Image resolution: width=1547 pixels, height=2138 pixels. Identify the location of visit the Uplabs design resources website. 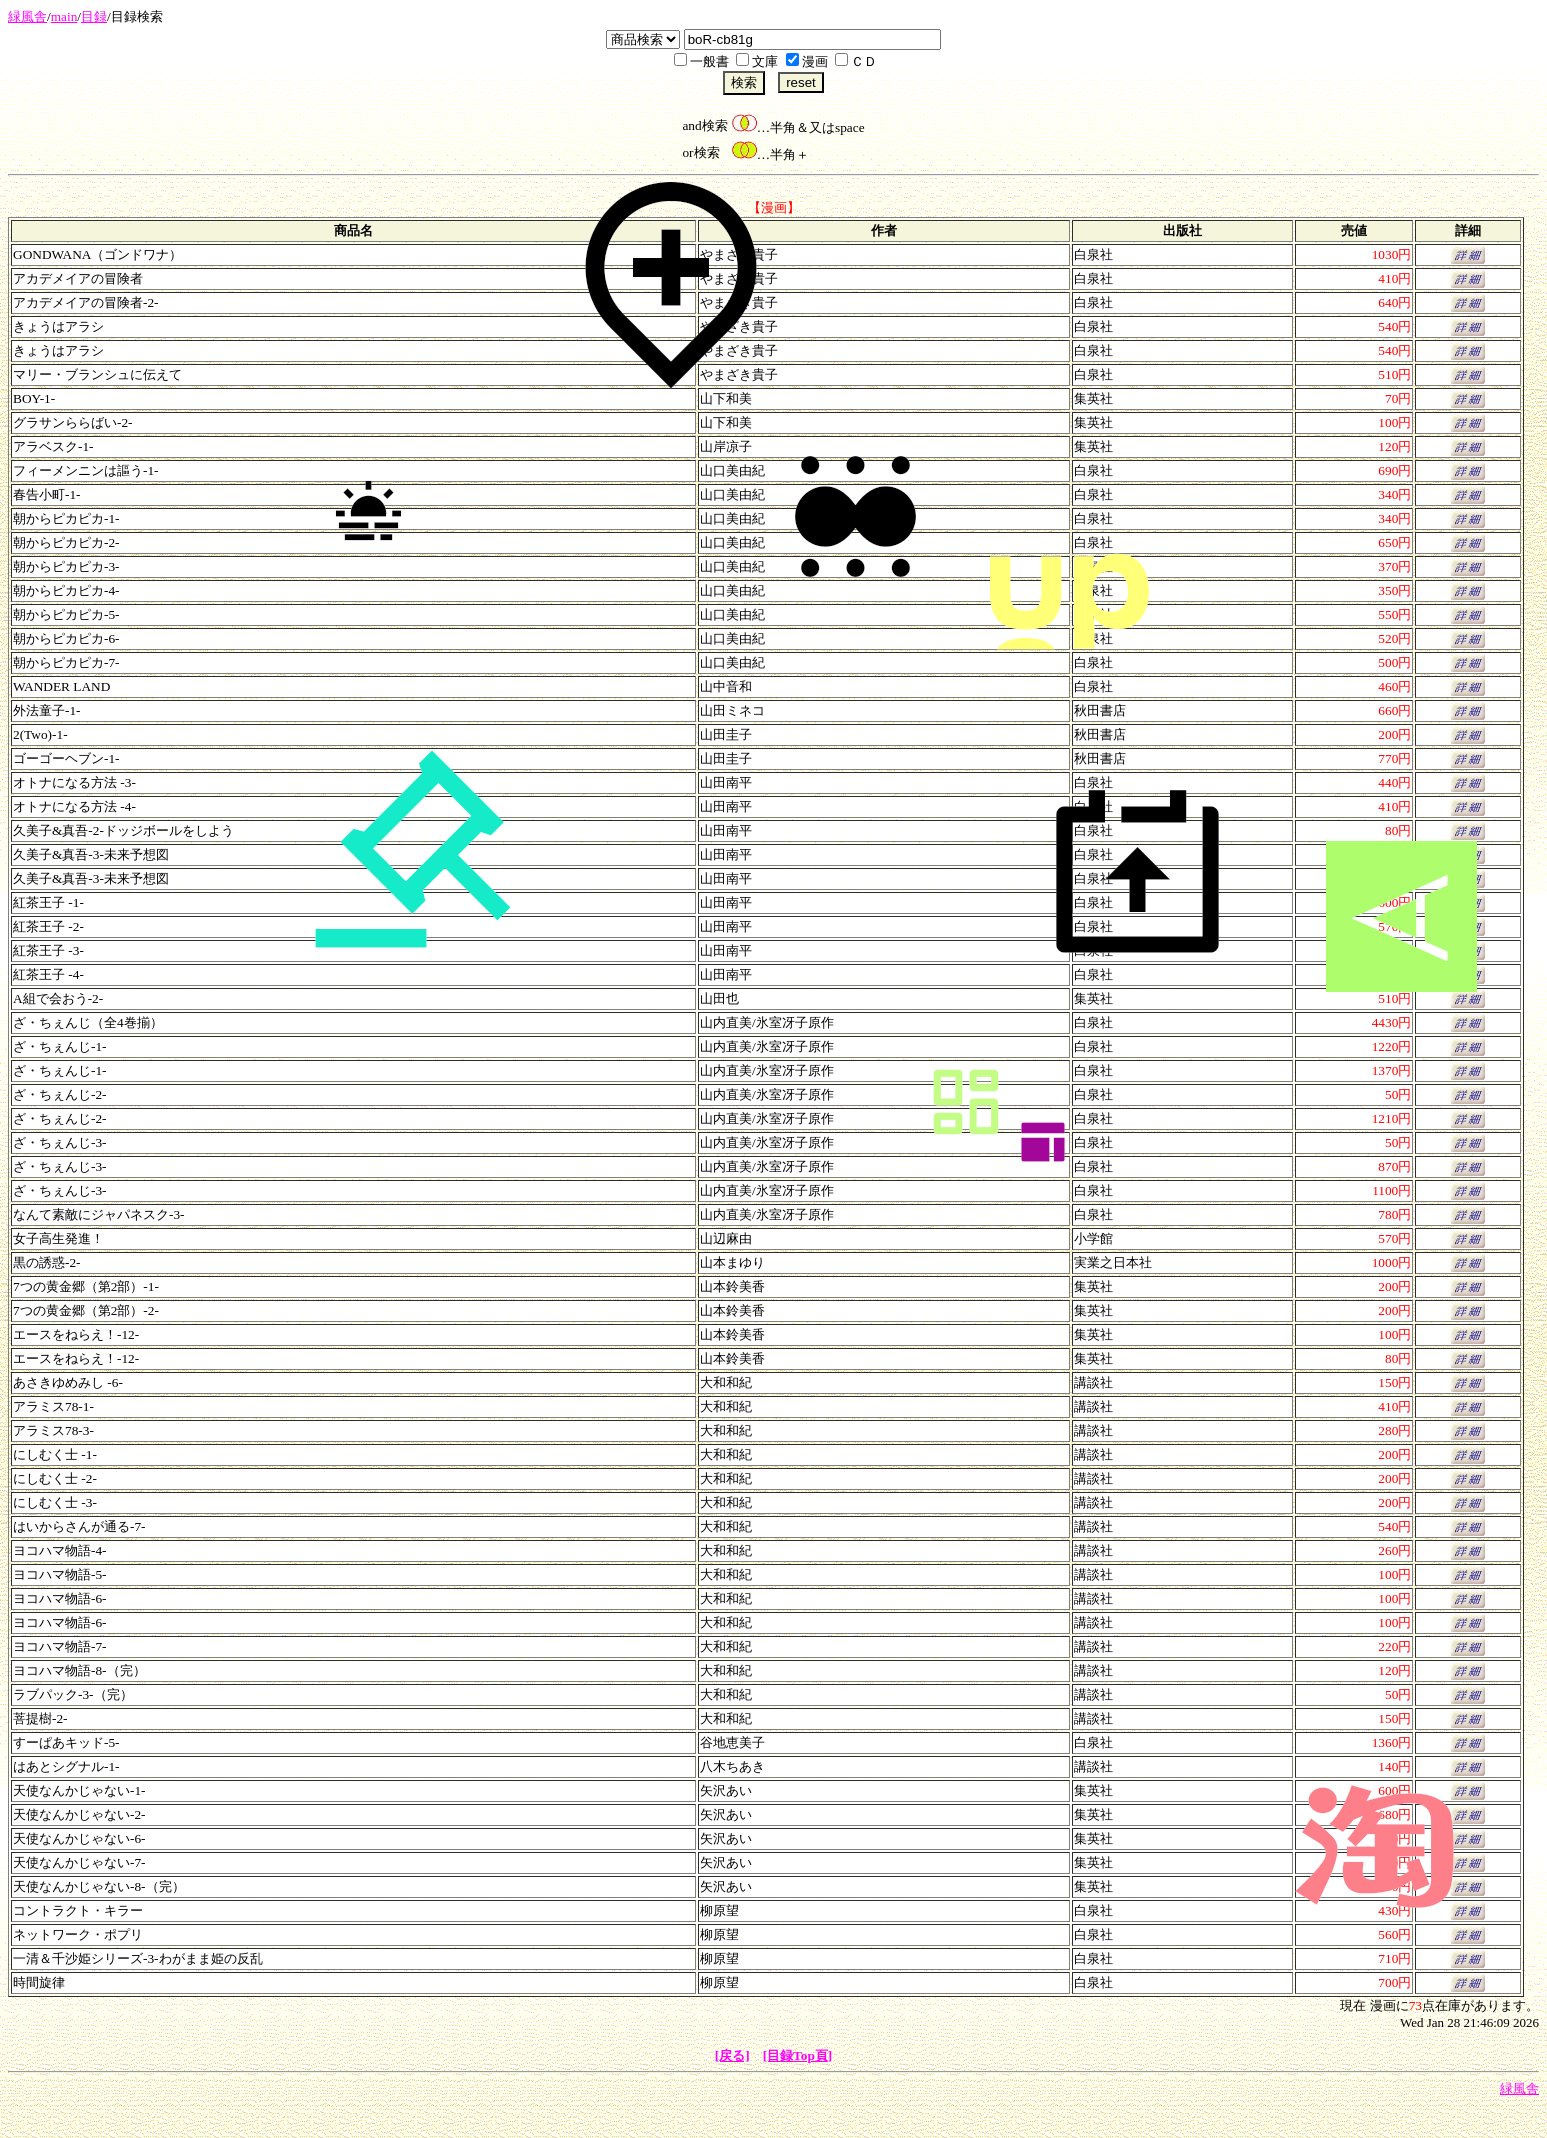
(1069, 601).